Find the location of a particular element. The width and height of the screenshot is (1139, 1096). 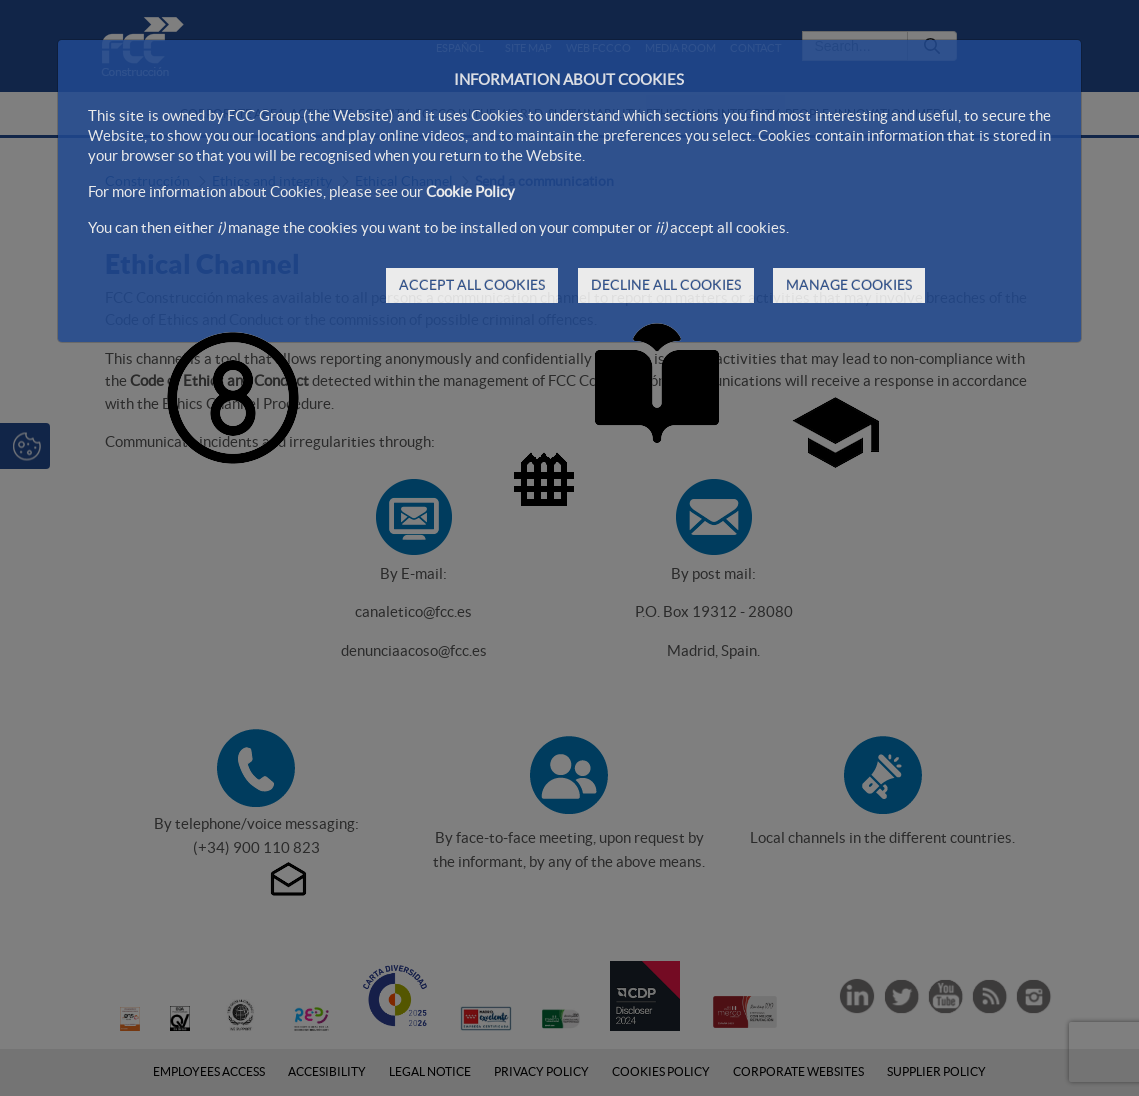

access fence or boundary settings is located at coordinates (544, 479).